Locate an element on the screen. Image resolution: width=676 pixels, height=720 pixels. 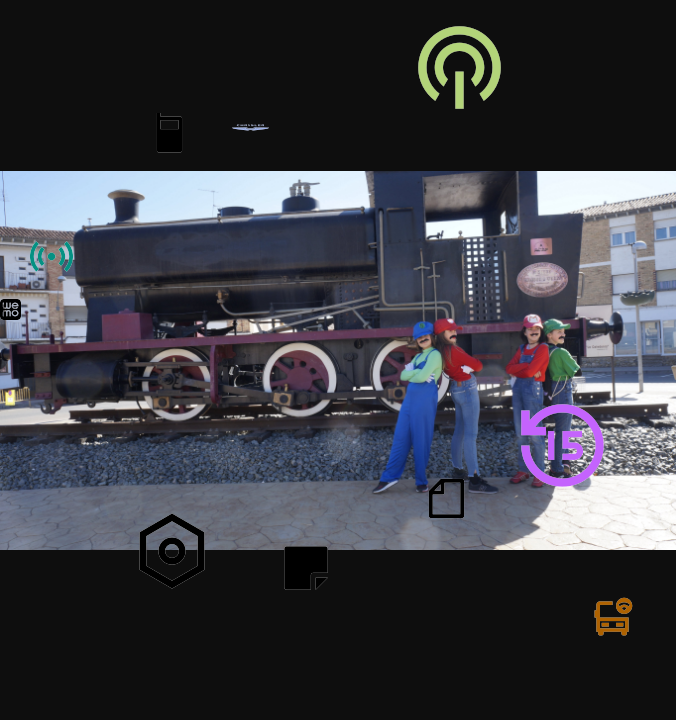
chrysler brand logo is located at coordinates (250, 127).